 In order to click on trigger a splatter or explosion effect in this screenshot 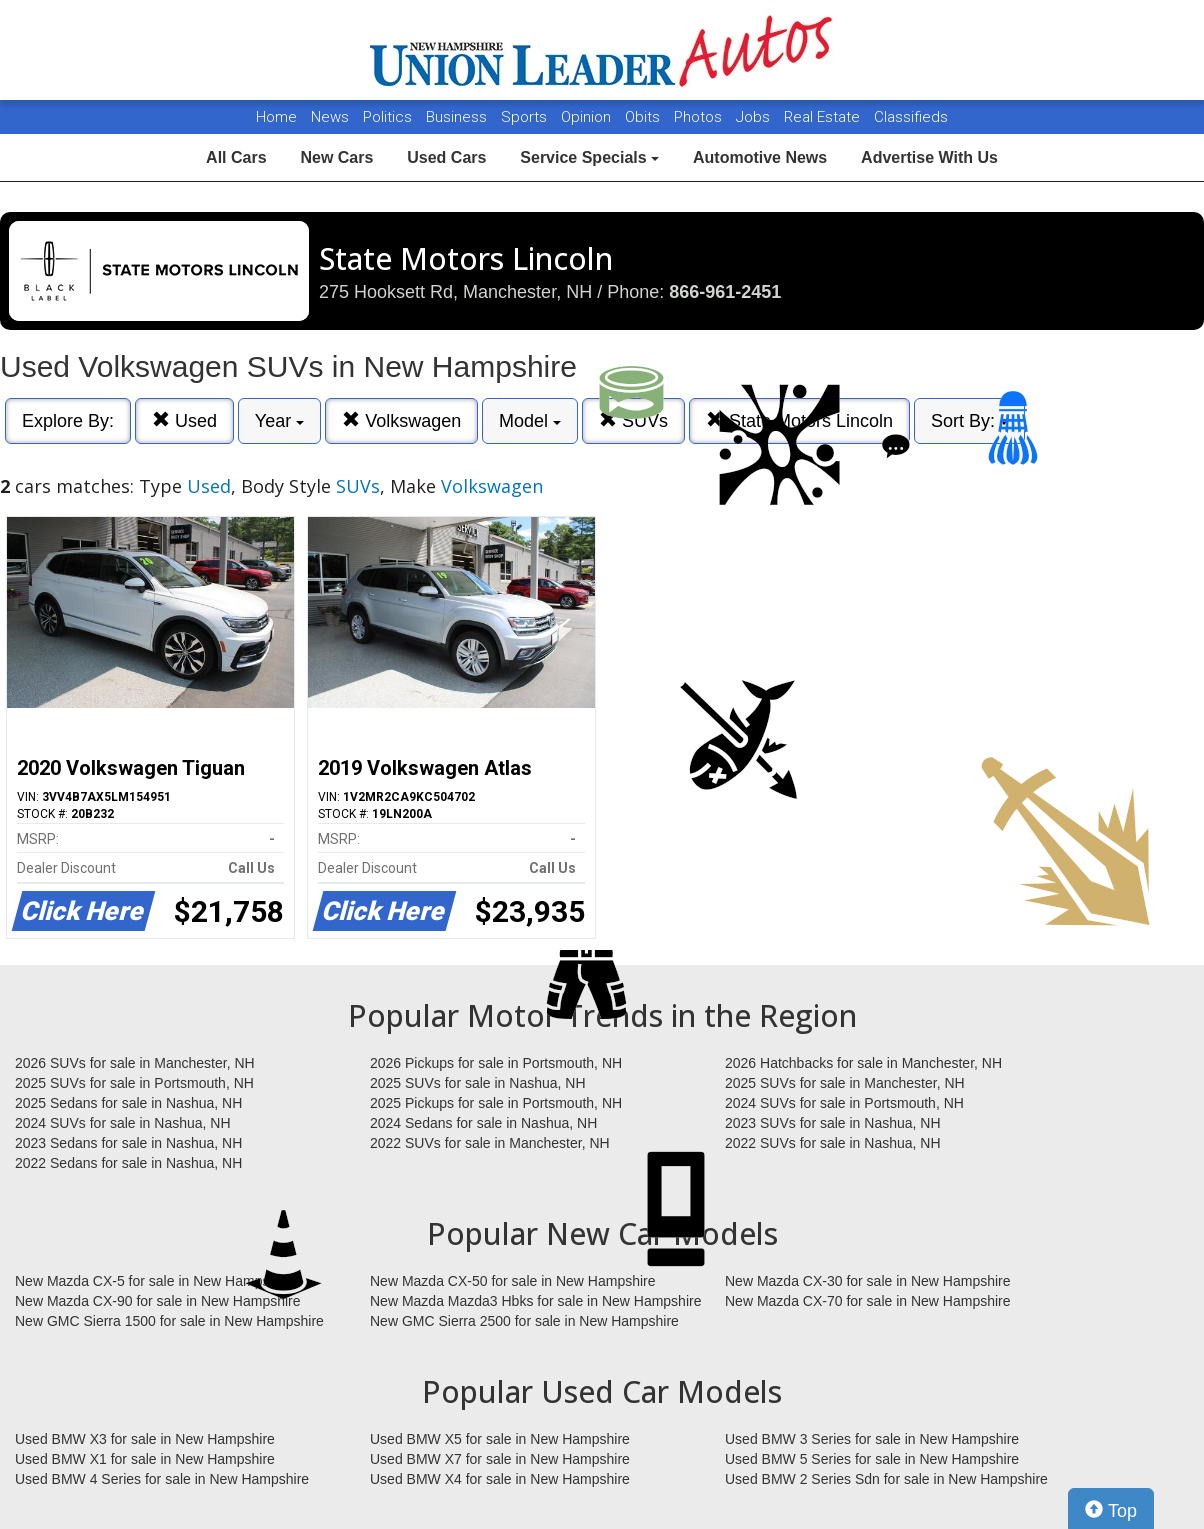, I will do `click(780, 445)`.